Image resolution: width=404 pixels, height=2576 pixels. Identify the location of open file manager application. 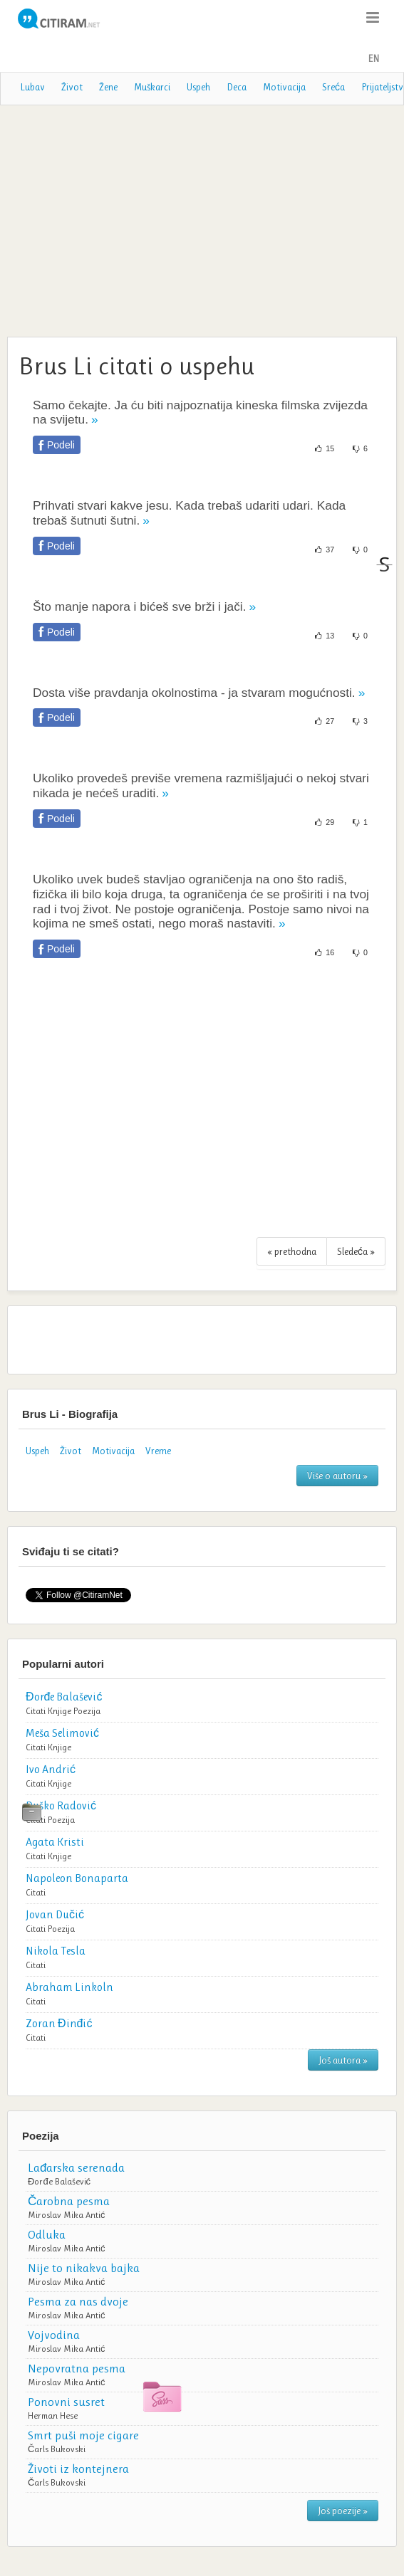
(31, 1812).